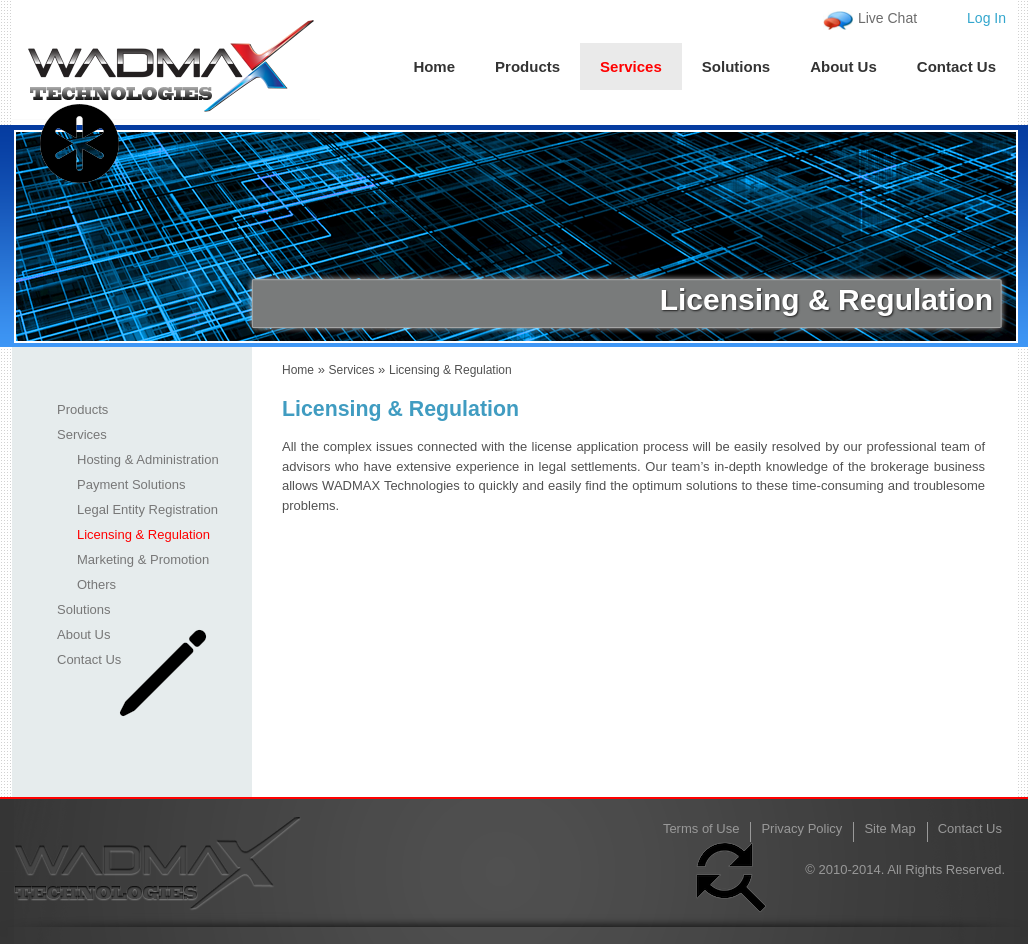 The height and width of the screenshot is (944, 1028). What do you see at coordinates (79, 143) in the screenshot?
I see `indicates a required field in a form` at bounding box center [79, 143].